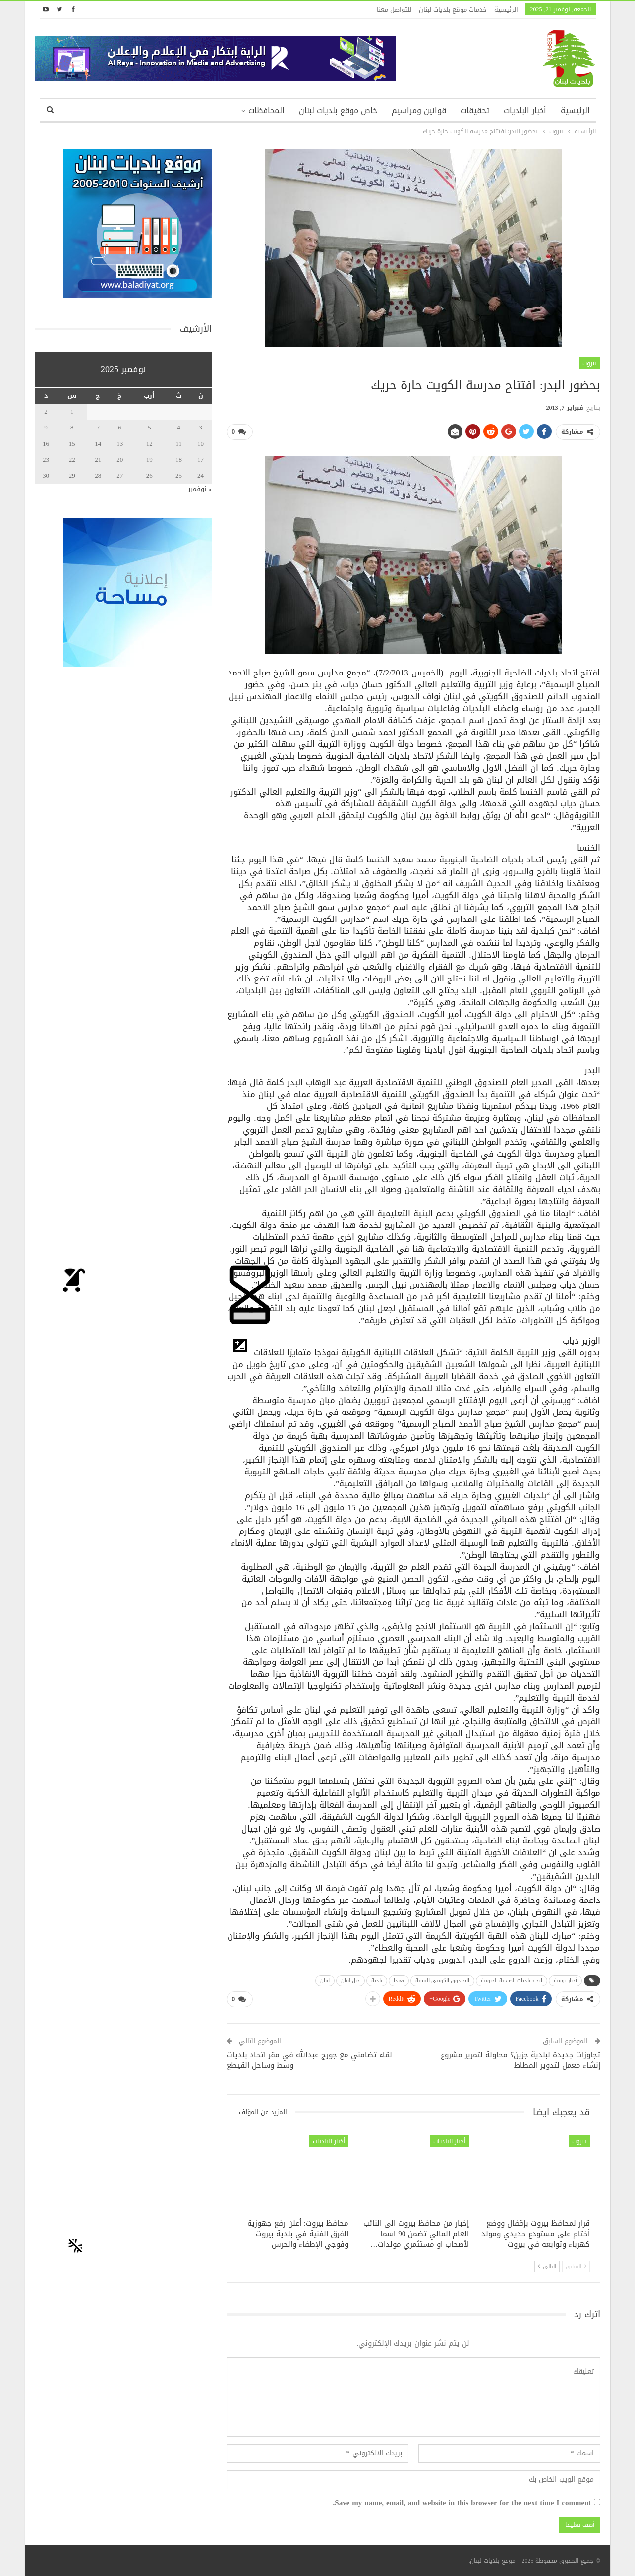 This screenshot has height=2576, width=635. I want to click on adjust camera ISO sensitivity settings, so click(240, 1345).